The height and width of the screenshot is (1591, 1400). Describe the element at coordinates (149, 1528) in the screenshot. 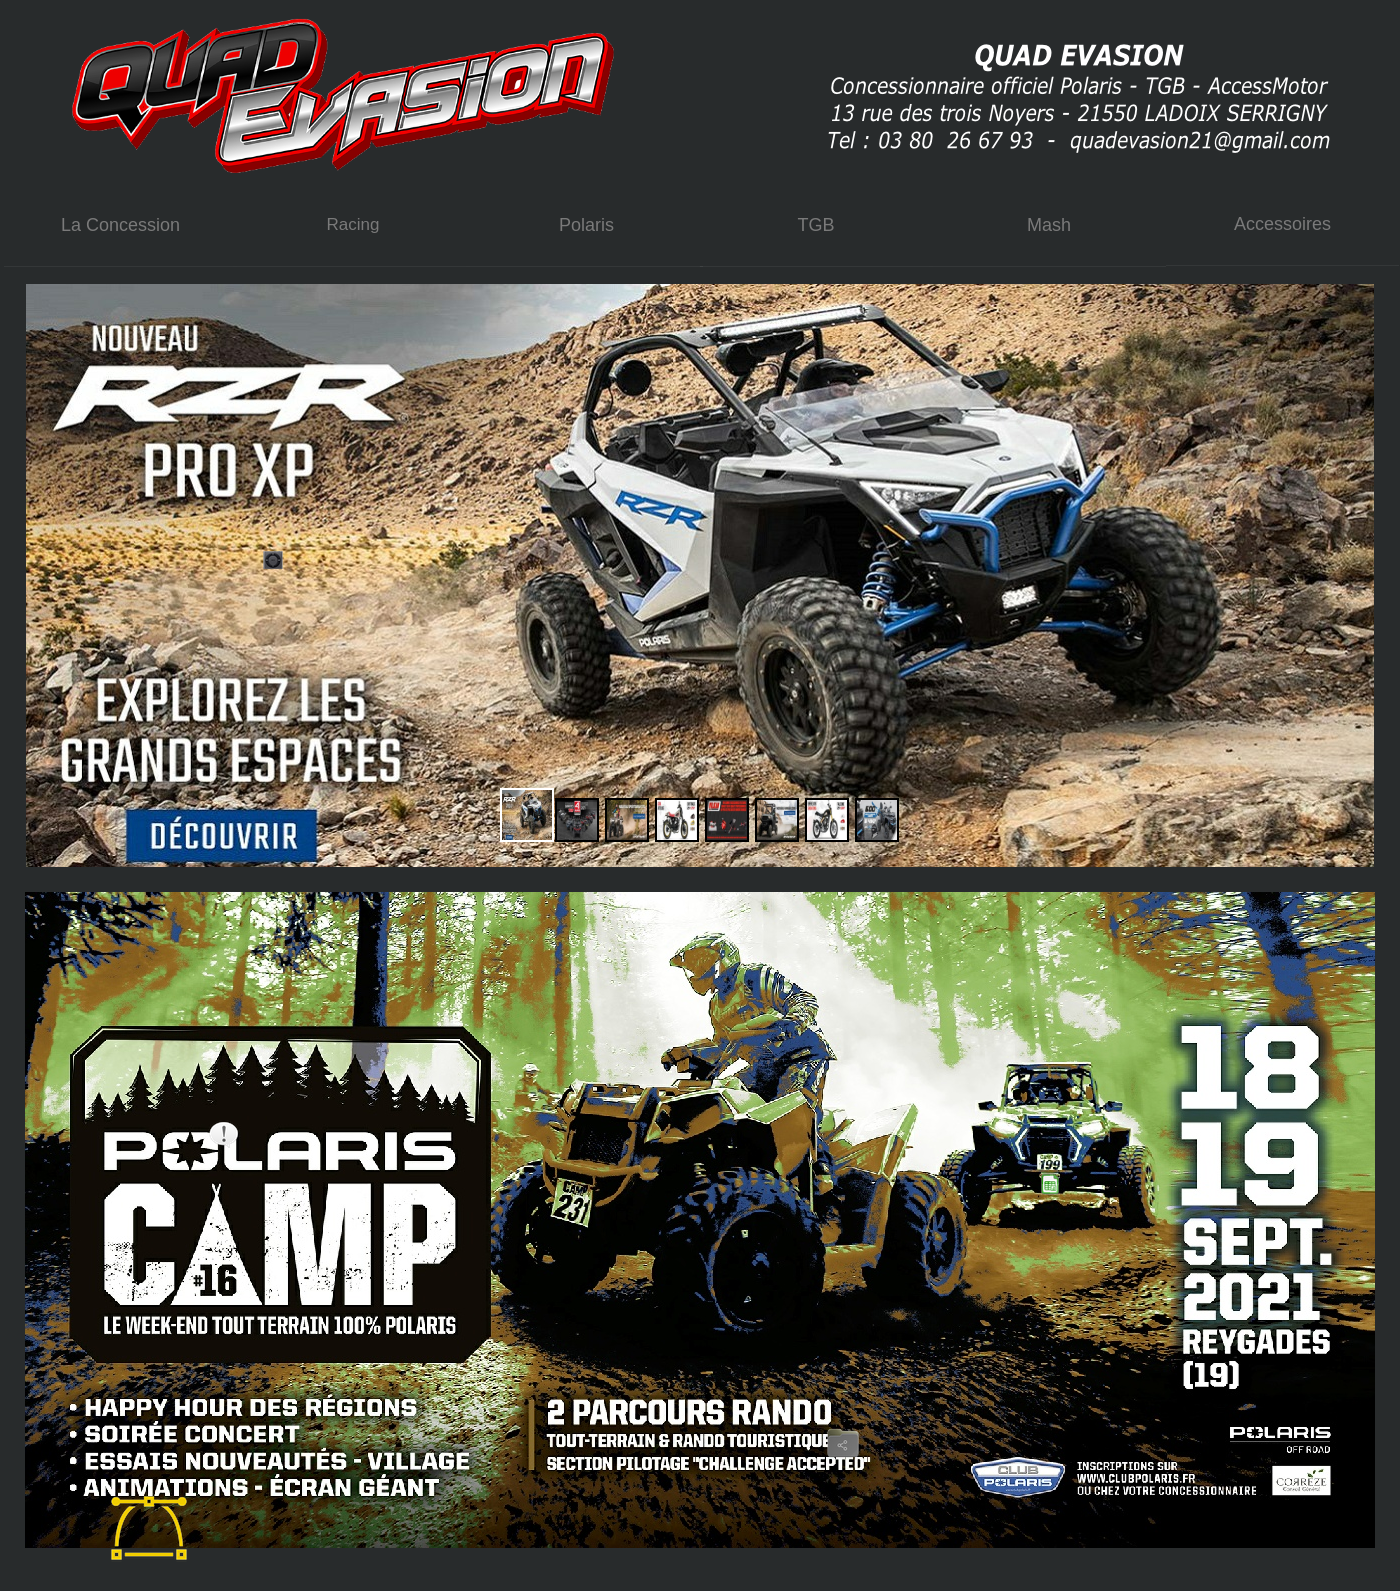

I see `access shape library in iMovie` at that location.